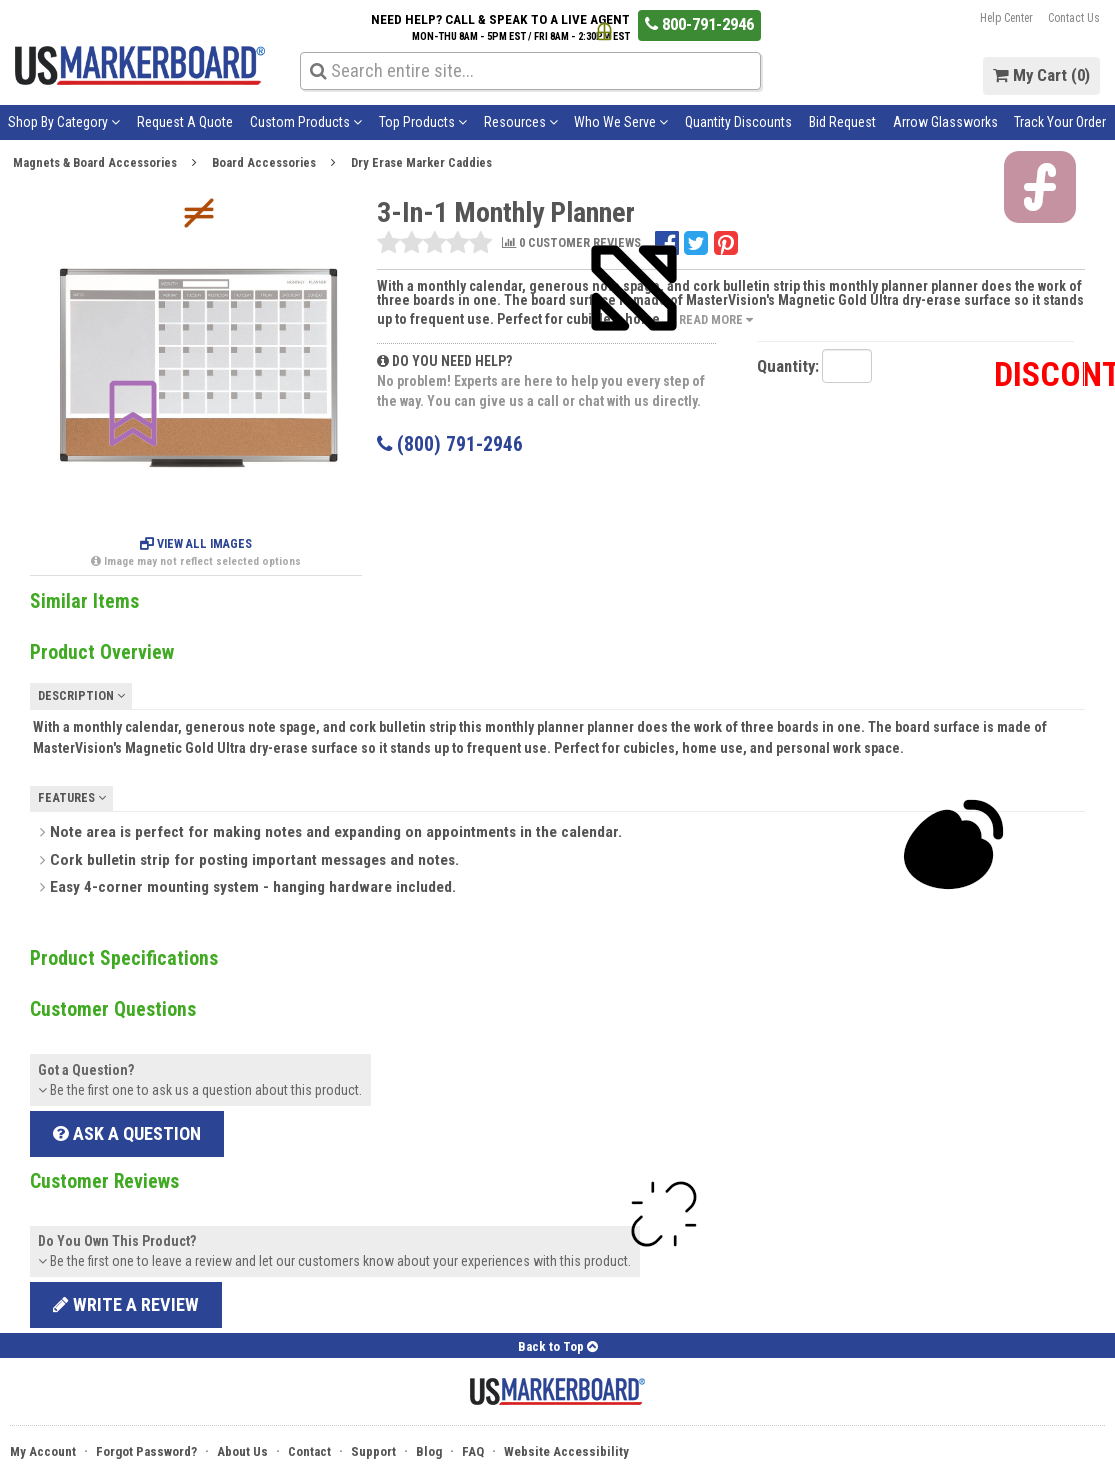  What do you see at coordinates (953, 844) in the screenshot?
I see `open weibo app` at bounding box center [953, 844].